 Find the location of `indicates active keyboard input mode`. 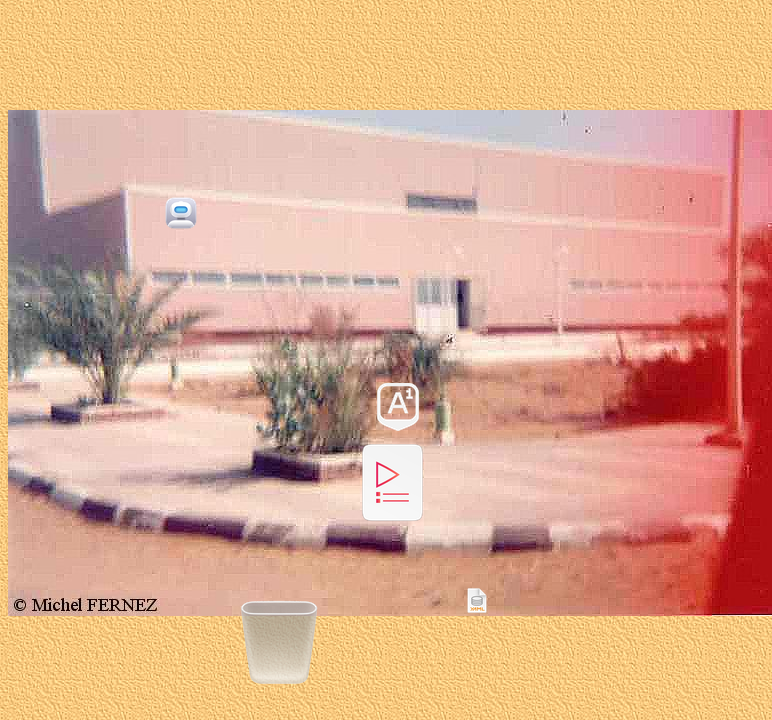

indicates active keyboard input mode is located at coordinates (398, 407).